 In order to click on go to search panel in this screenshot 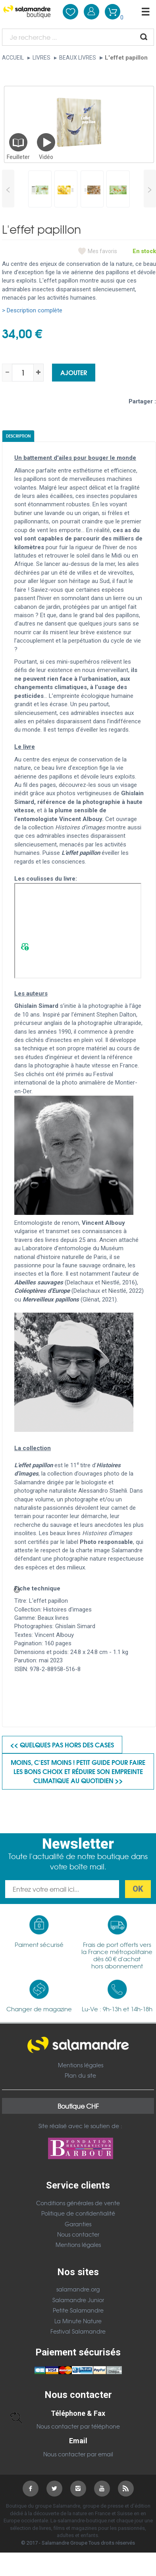, I will do `click(17, 2418)`.